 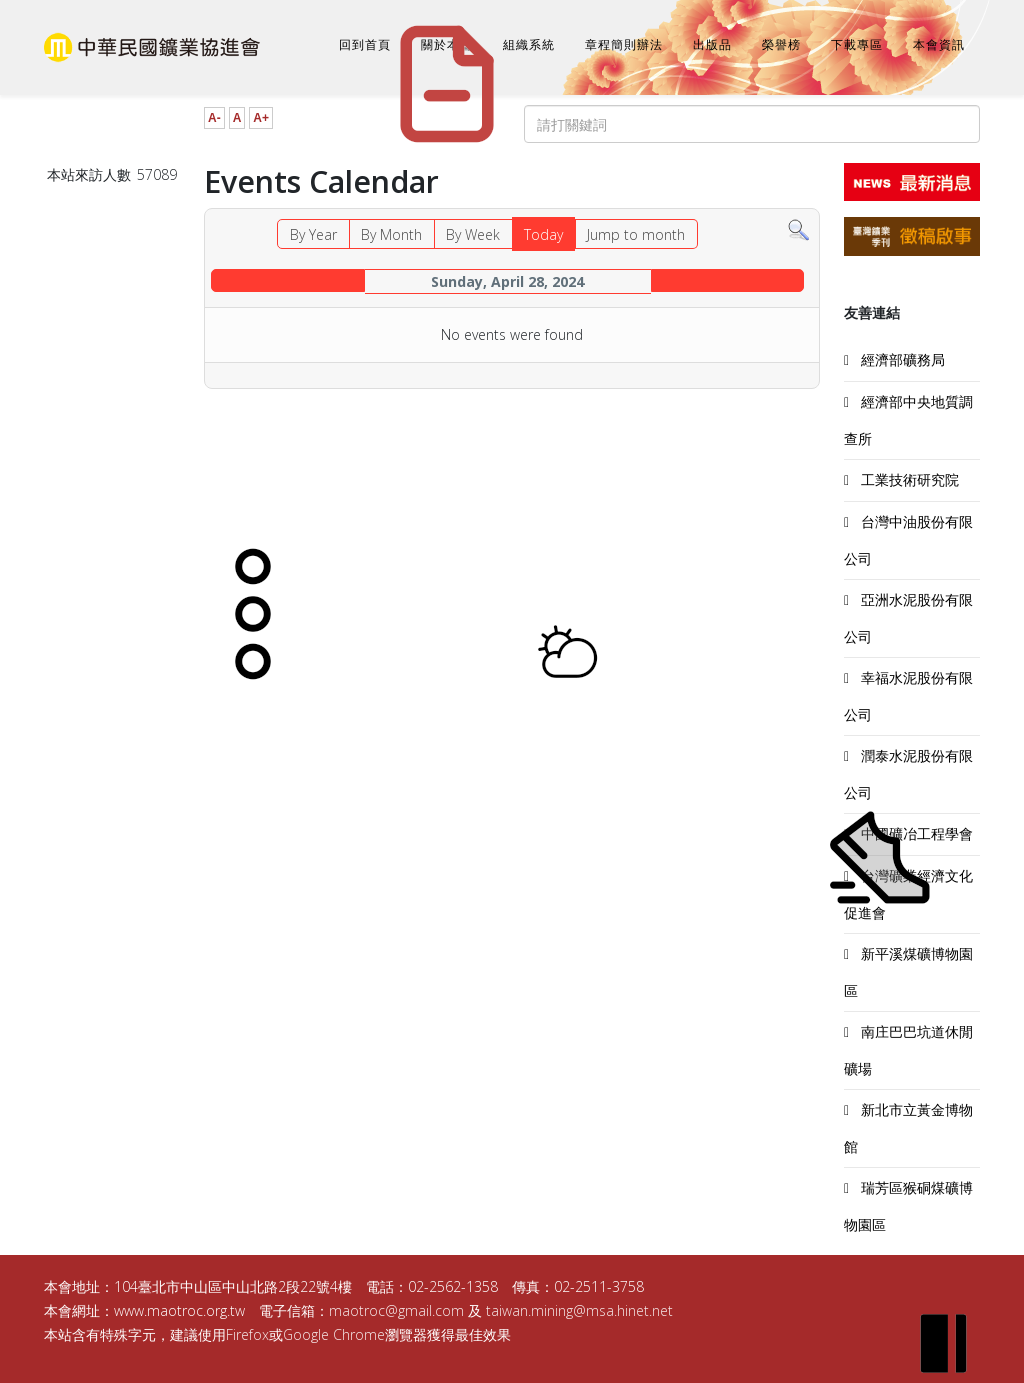 What do you see at coordinates (447, 84) in the screenshot?
I see `remove a file from the list` at bounding box center [447, 84].